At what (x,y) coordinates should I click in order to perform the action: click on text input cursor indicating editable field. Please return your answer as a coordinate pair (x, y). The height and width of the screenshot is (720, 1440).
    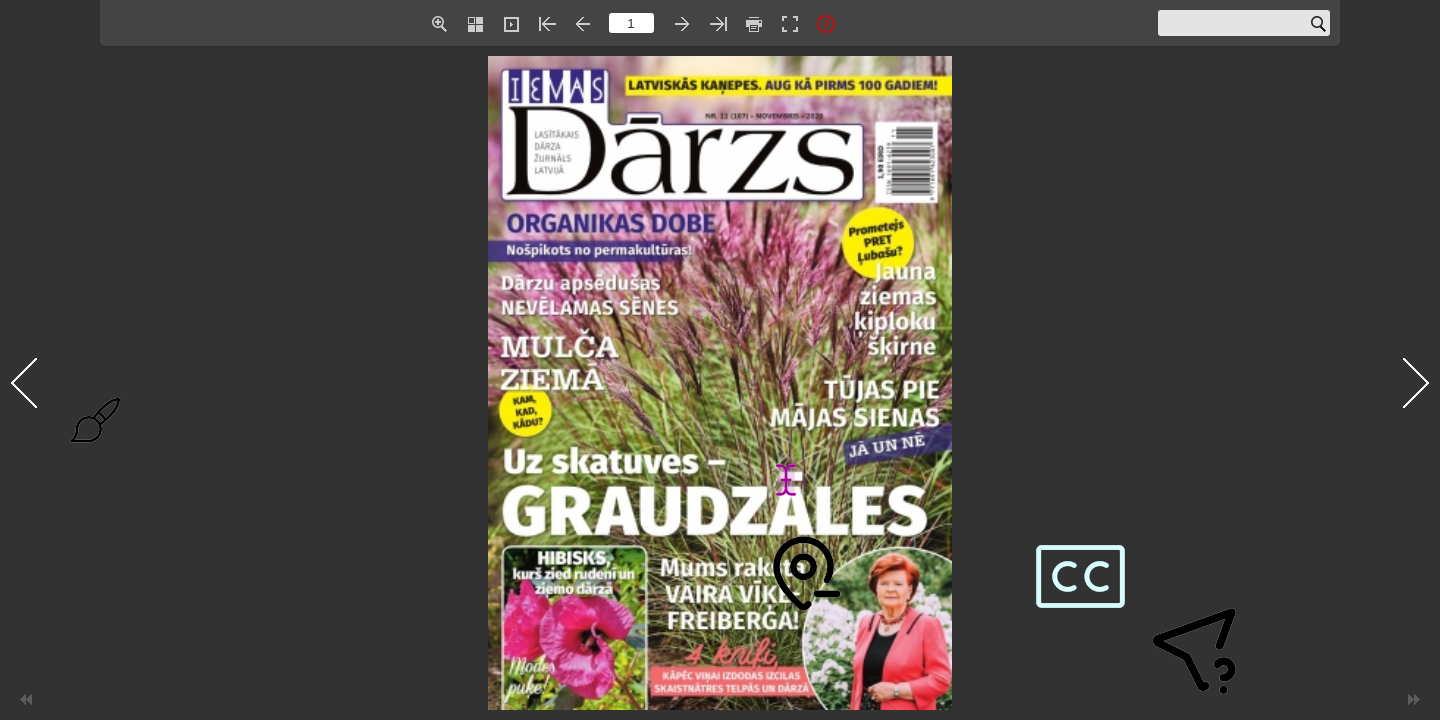
    Looking at the image, I should click on (786, 480).